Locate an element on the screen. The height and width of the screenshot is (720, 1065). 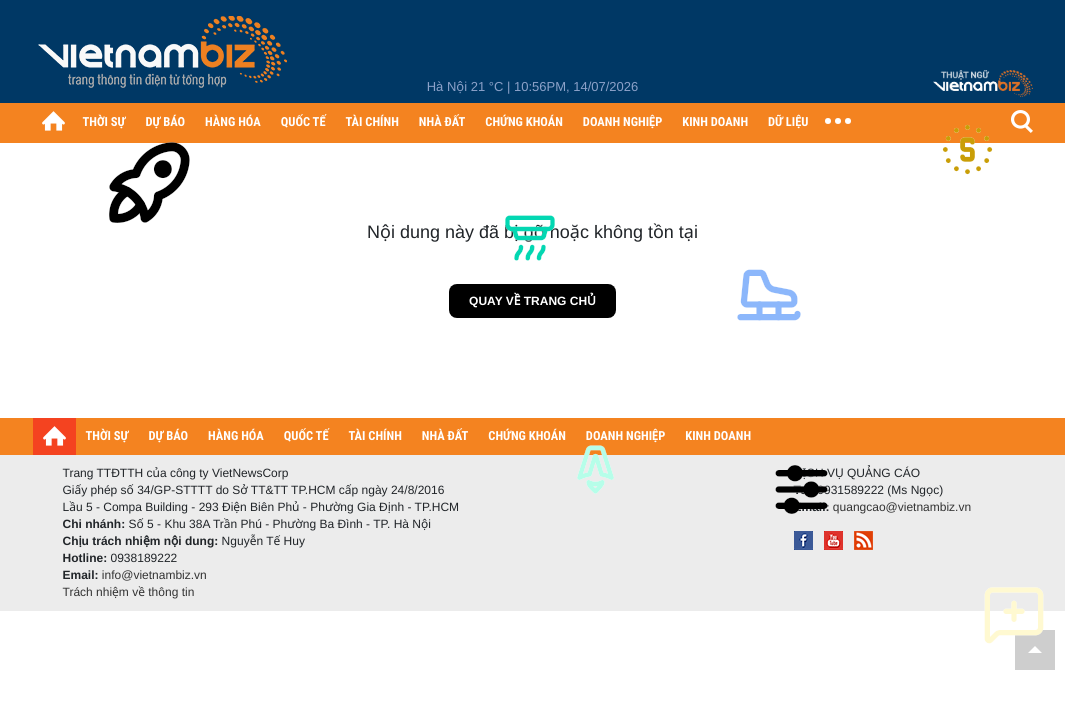
adjust settings or preferences is located at coordinates (801, 489).